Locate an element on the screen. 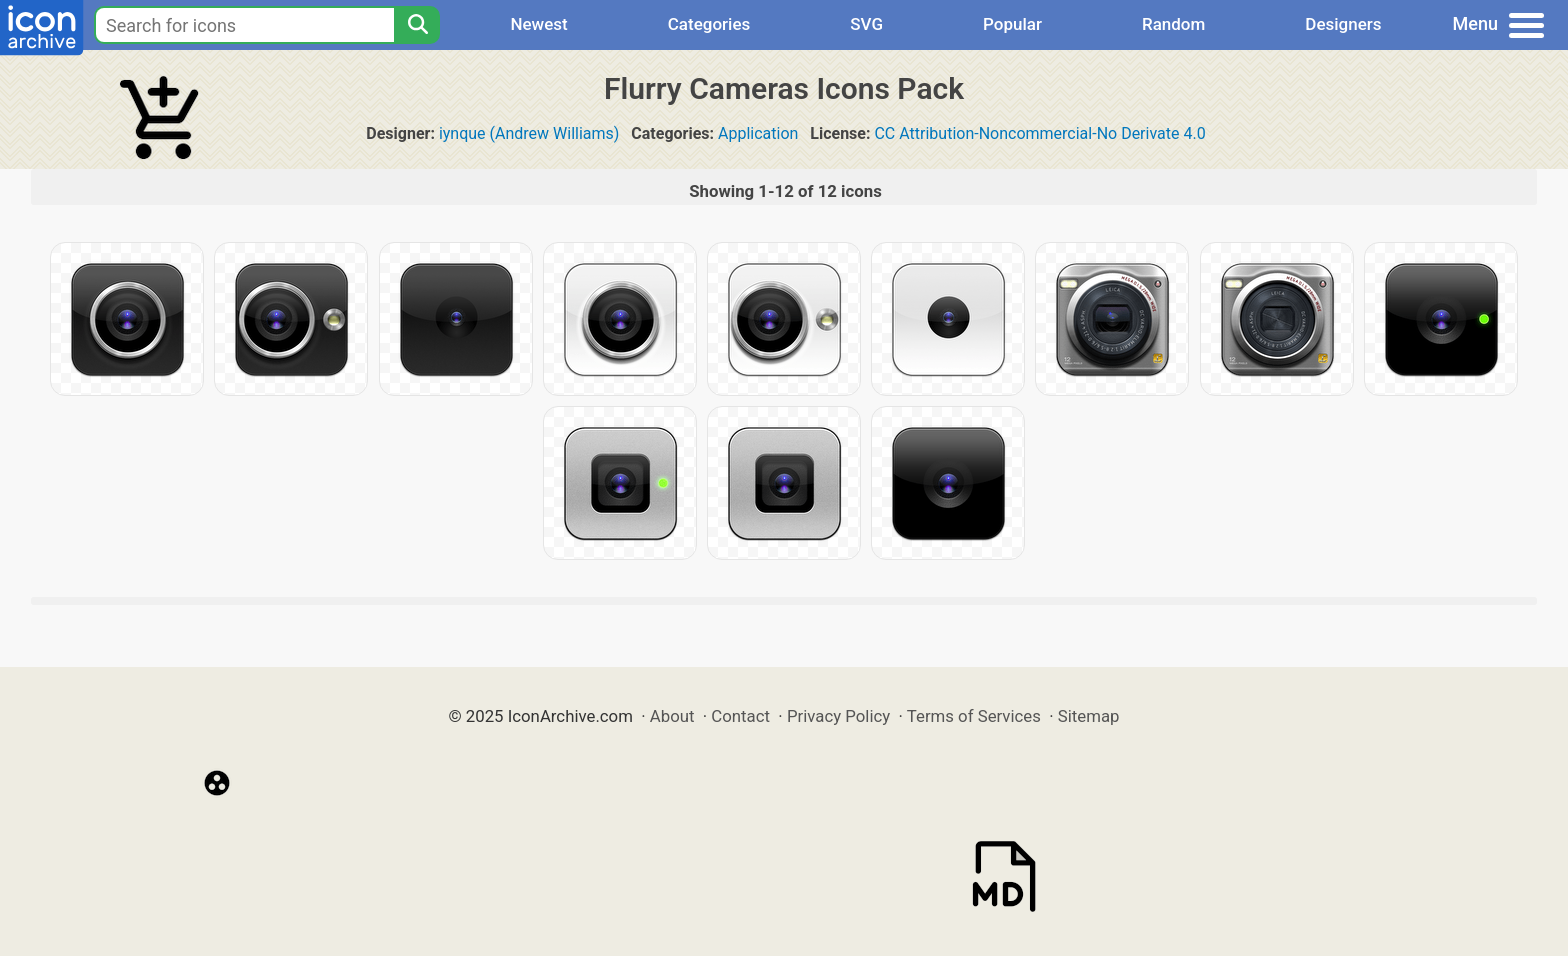 This screenshot has width=1568, height=956. markdown file type indicator is located at coordinates (1005, 876).